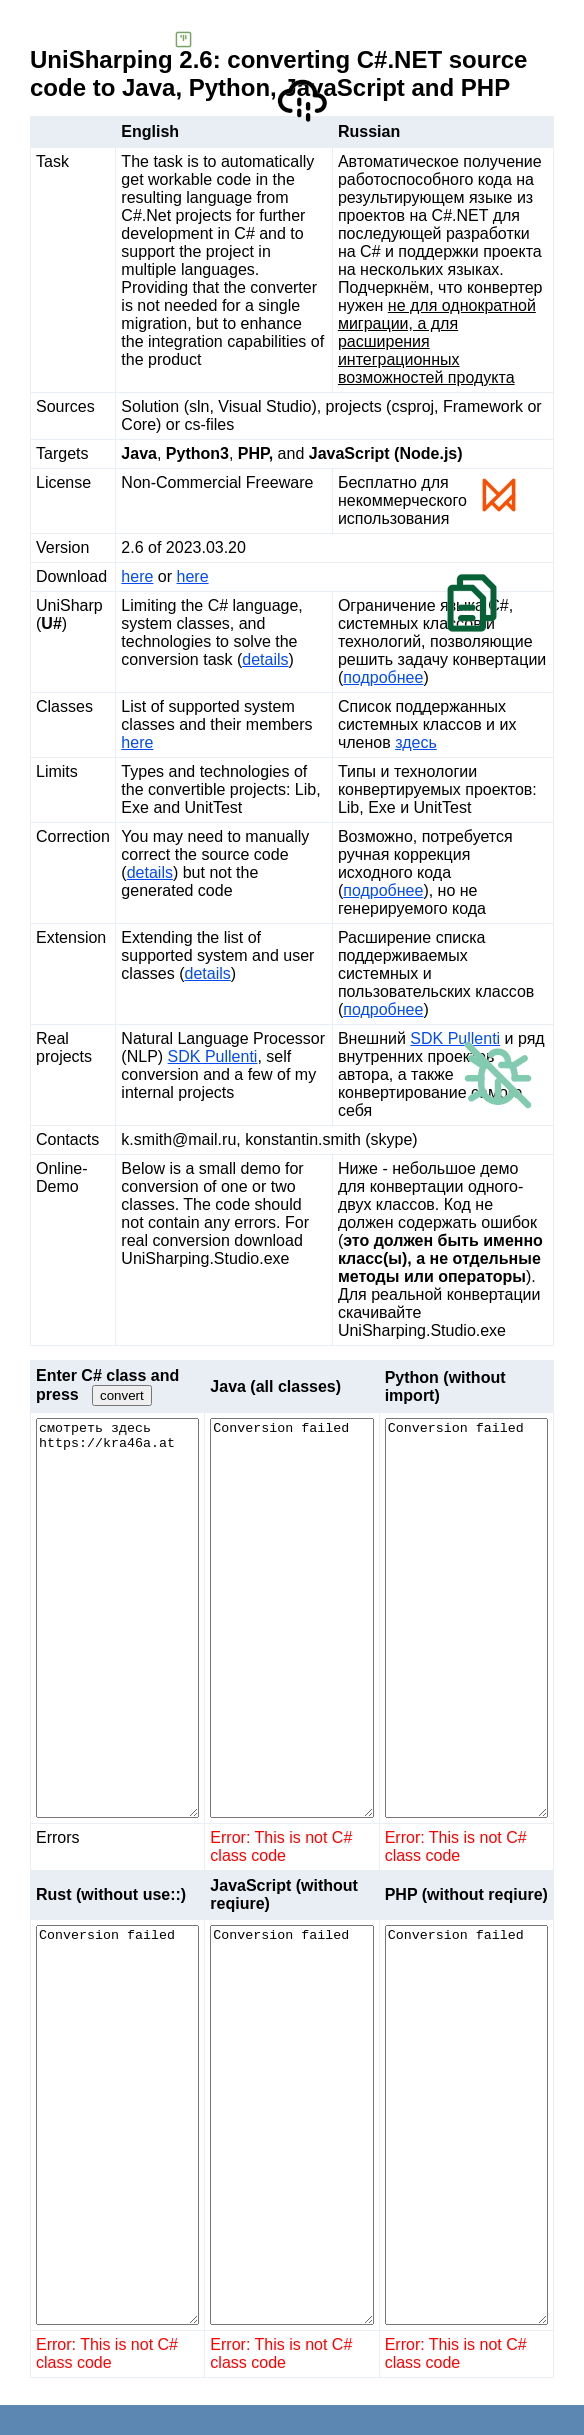 The width and height of the screenshot is (584, 2435). Describe the element at coordinates (183, 39) in the screenshot. I see `align content to top center of container` at that location.